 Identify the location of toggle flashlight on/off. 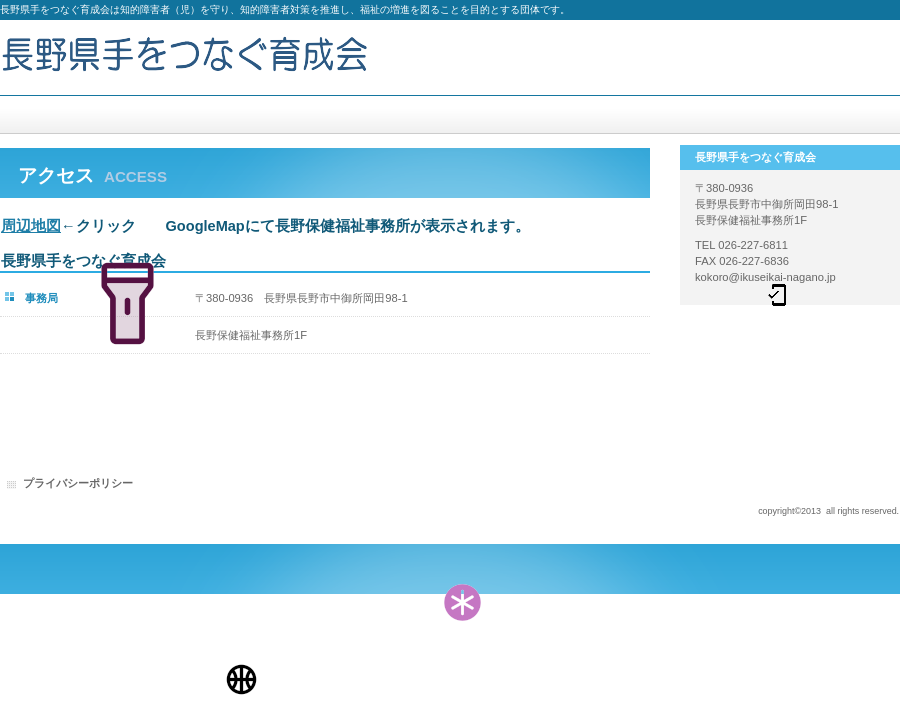
(127, 303).